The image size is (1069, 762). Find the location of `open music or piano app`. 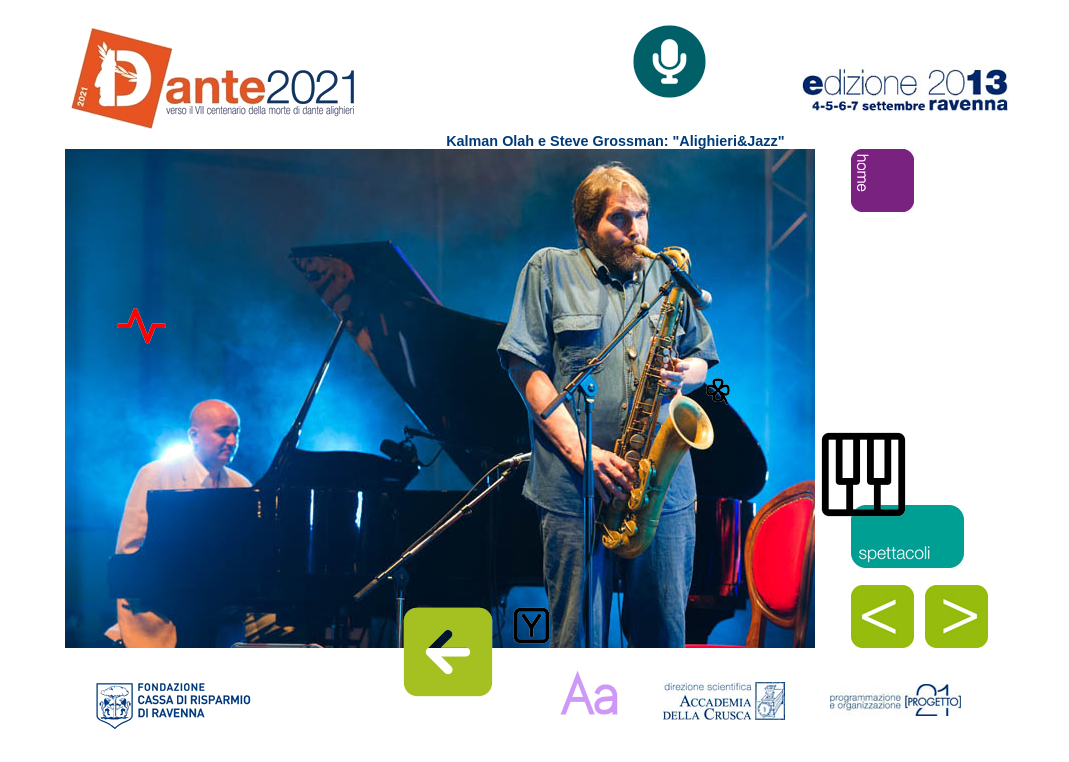

open music or piano app is located at coordinates (863, 474).